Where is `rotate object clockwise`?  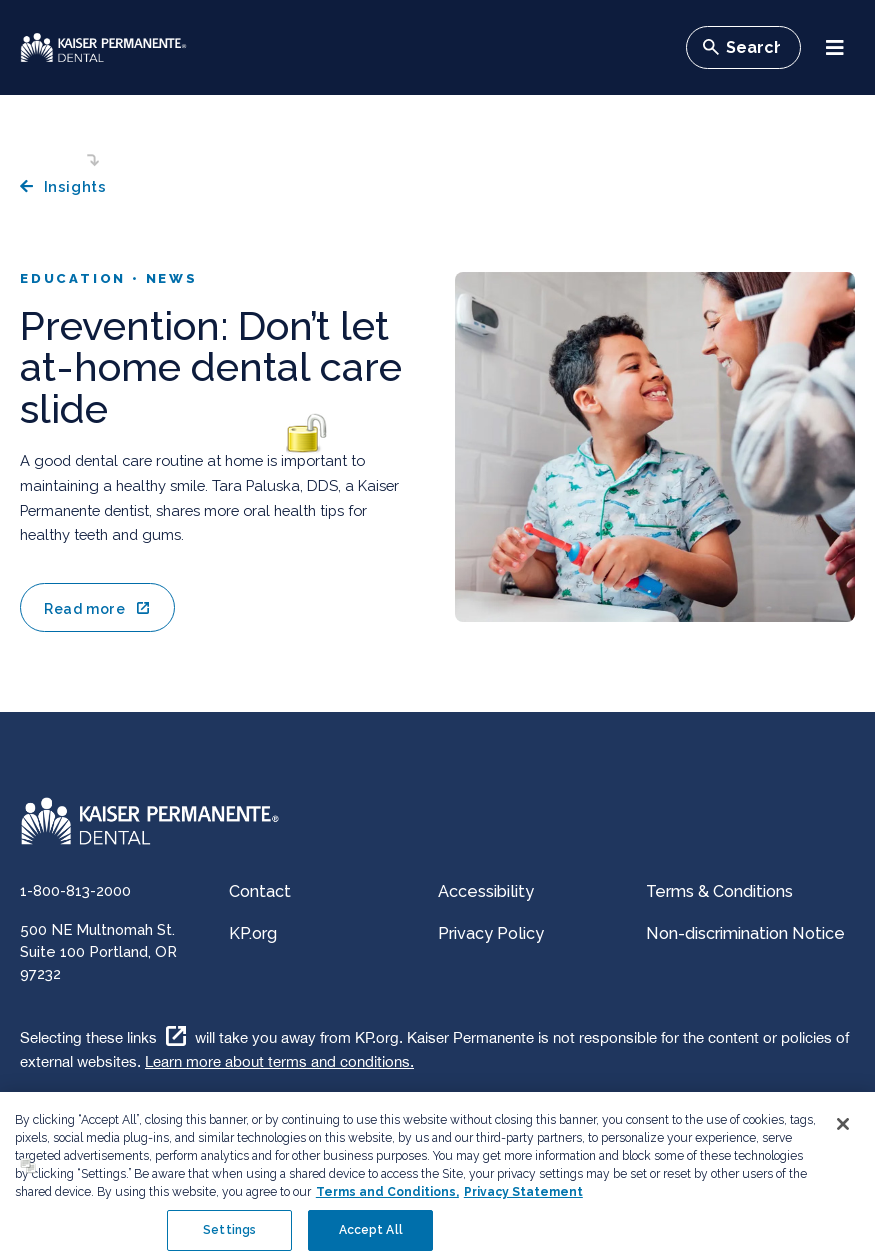 rotate object clockwise is located at coordinates (92, 159).